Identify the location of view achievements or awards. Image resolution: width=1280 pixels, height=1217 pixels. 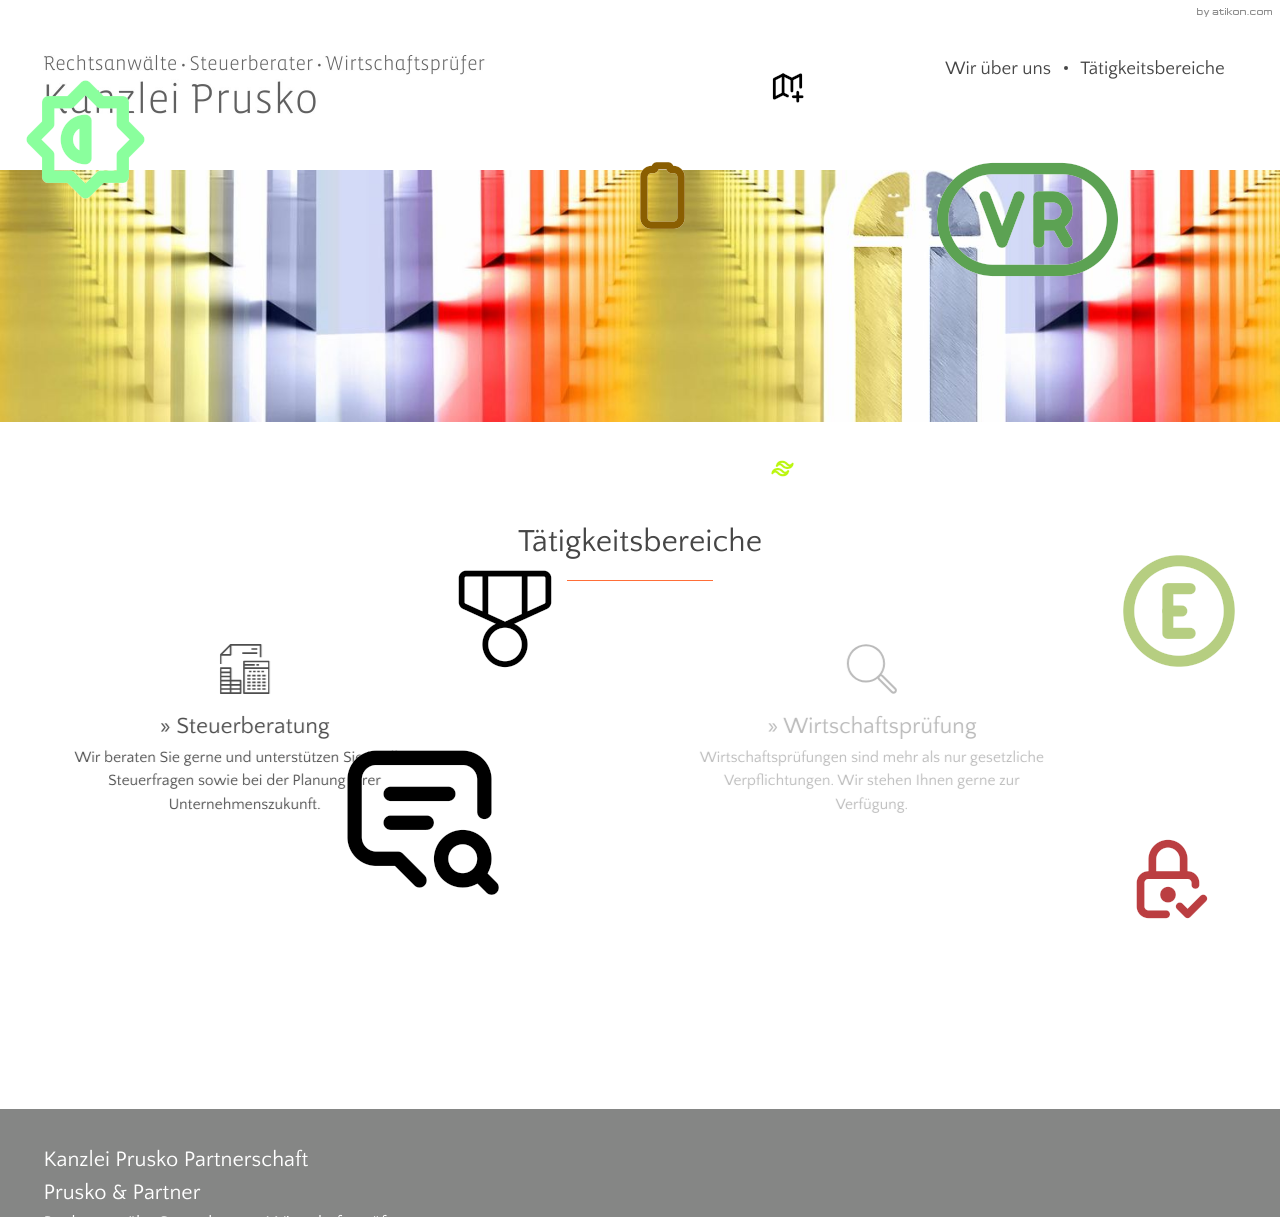
(505, 613).